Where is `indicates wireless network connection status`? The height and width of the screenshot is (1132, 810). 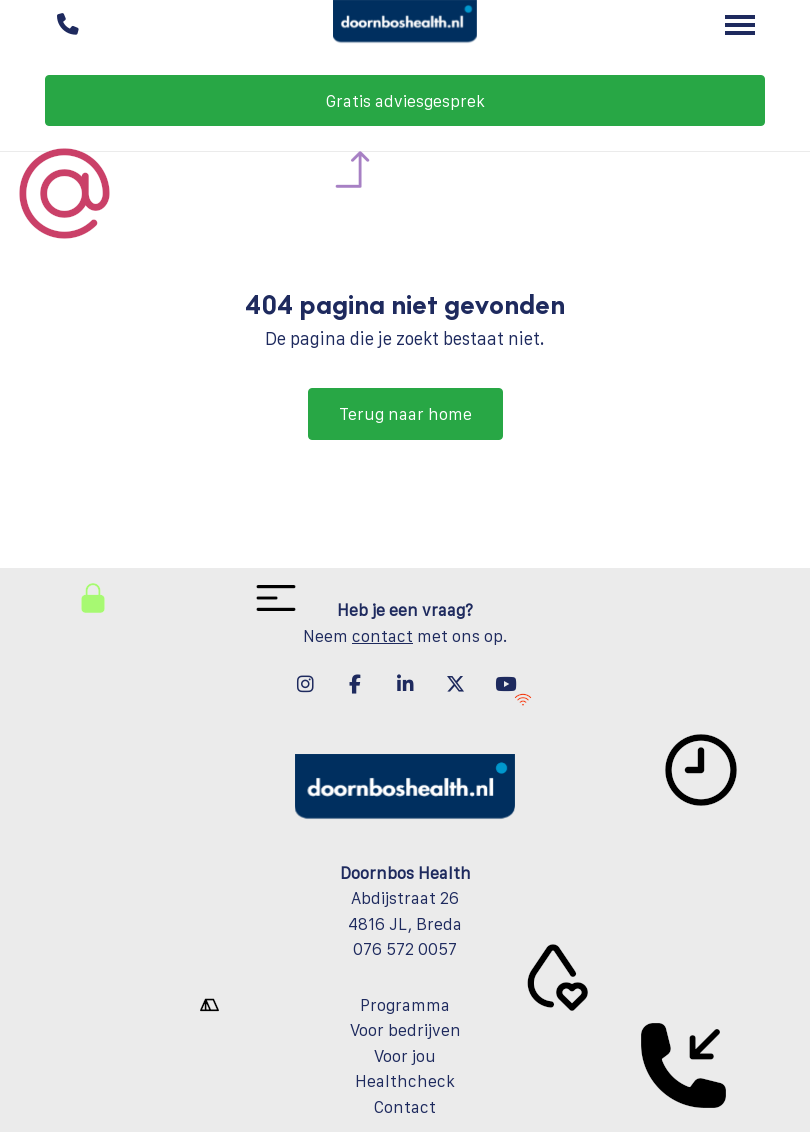 indicates wireless network connection status is located at coordinates (523, 700).